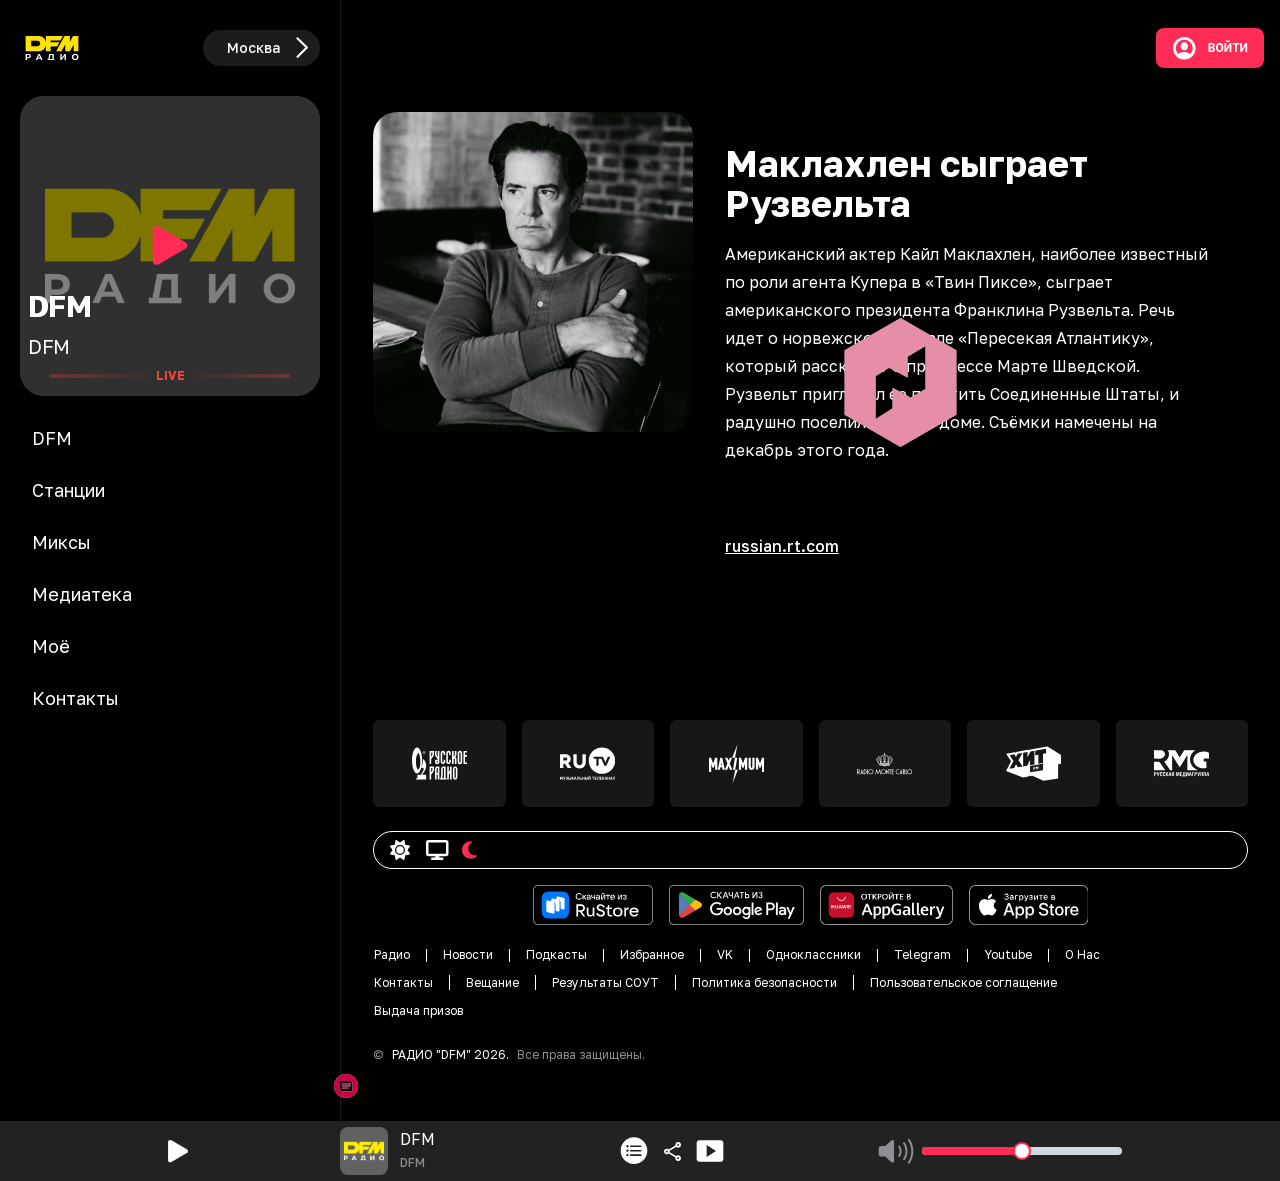 The height and width of the screenshot is (1181, 1280). Describe the element at coordinates (900, 382) in the screenshot. I see `HashiCorp Nomad application logo` at that location.